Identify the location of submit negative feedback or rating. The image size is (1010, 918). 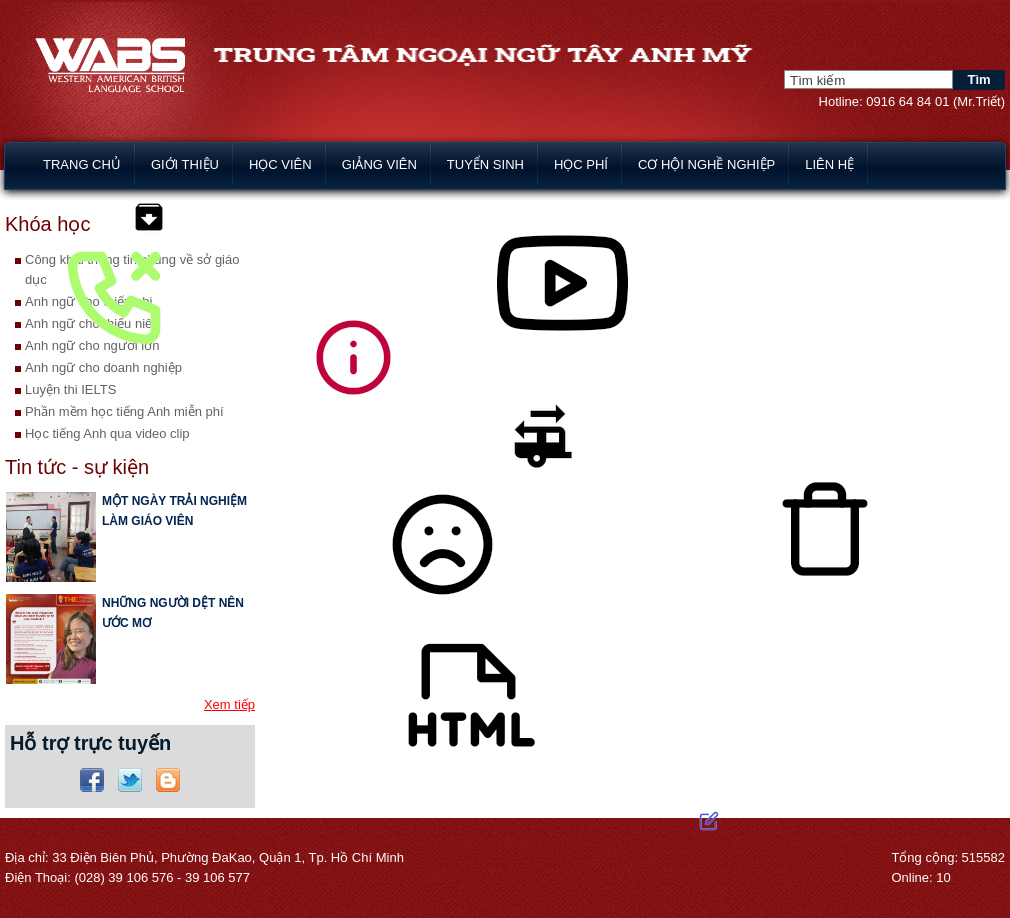
(442, 544).